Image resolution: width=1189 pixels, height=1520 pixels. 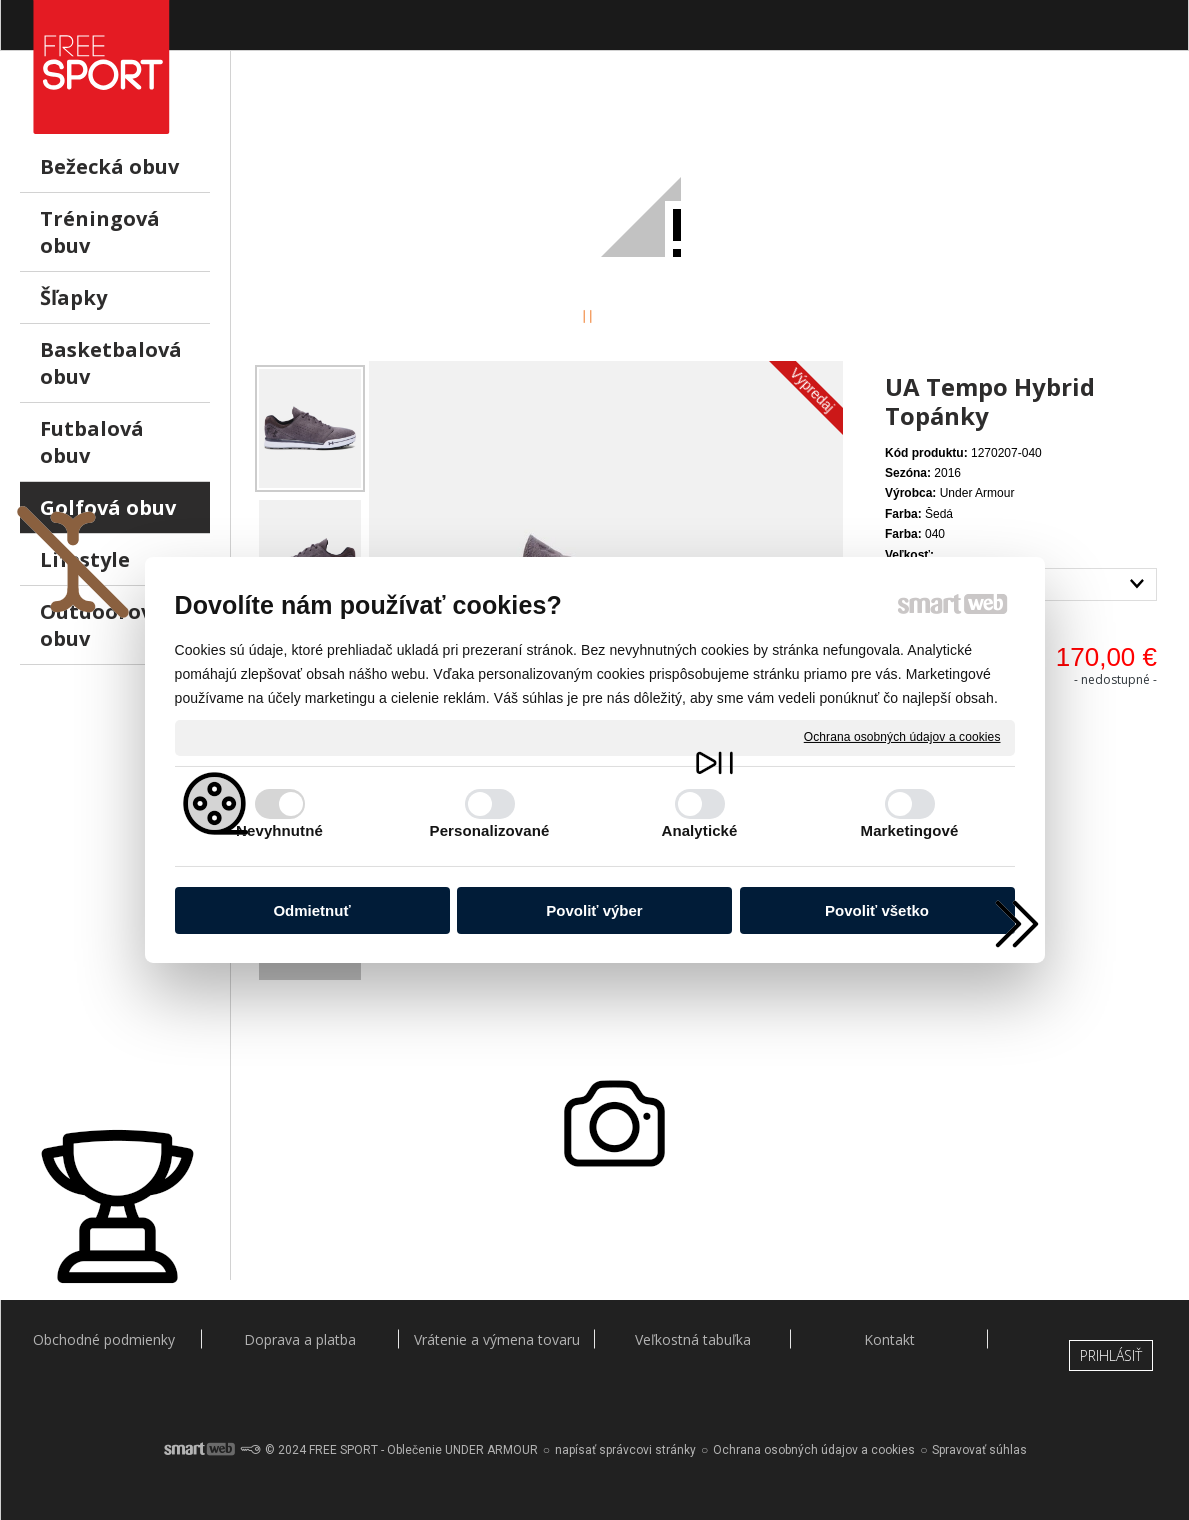 I want to click on take a photo, so click(x=614, y=1123).